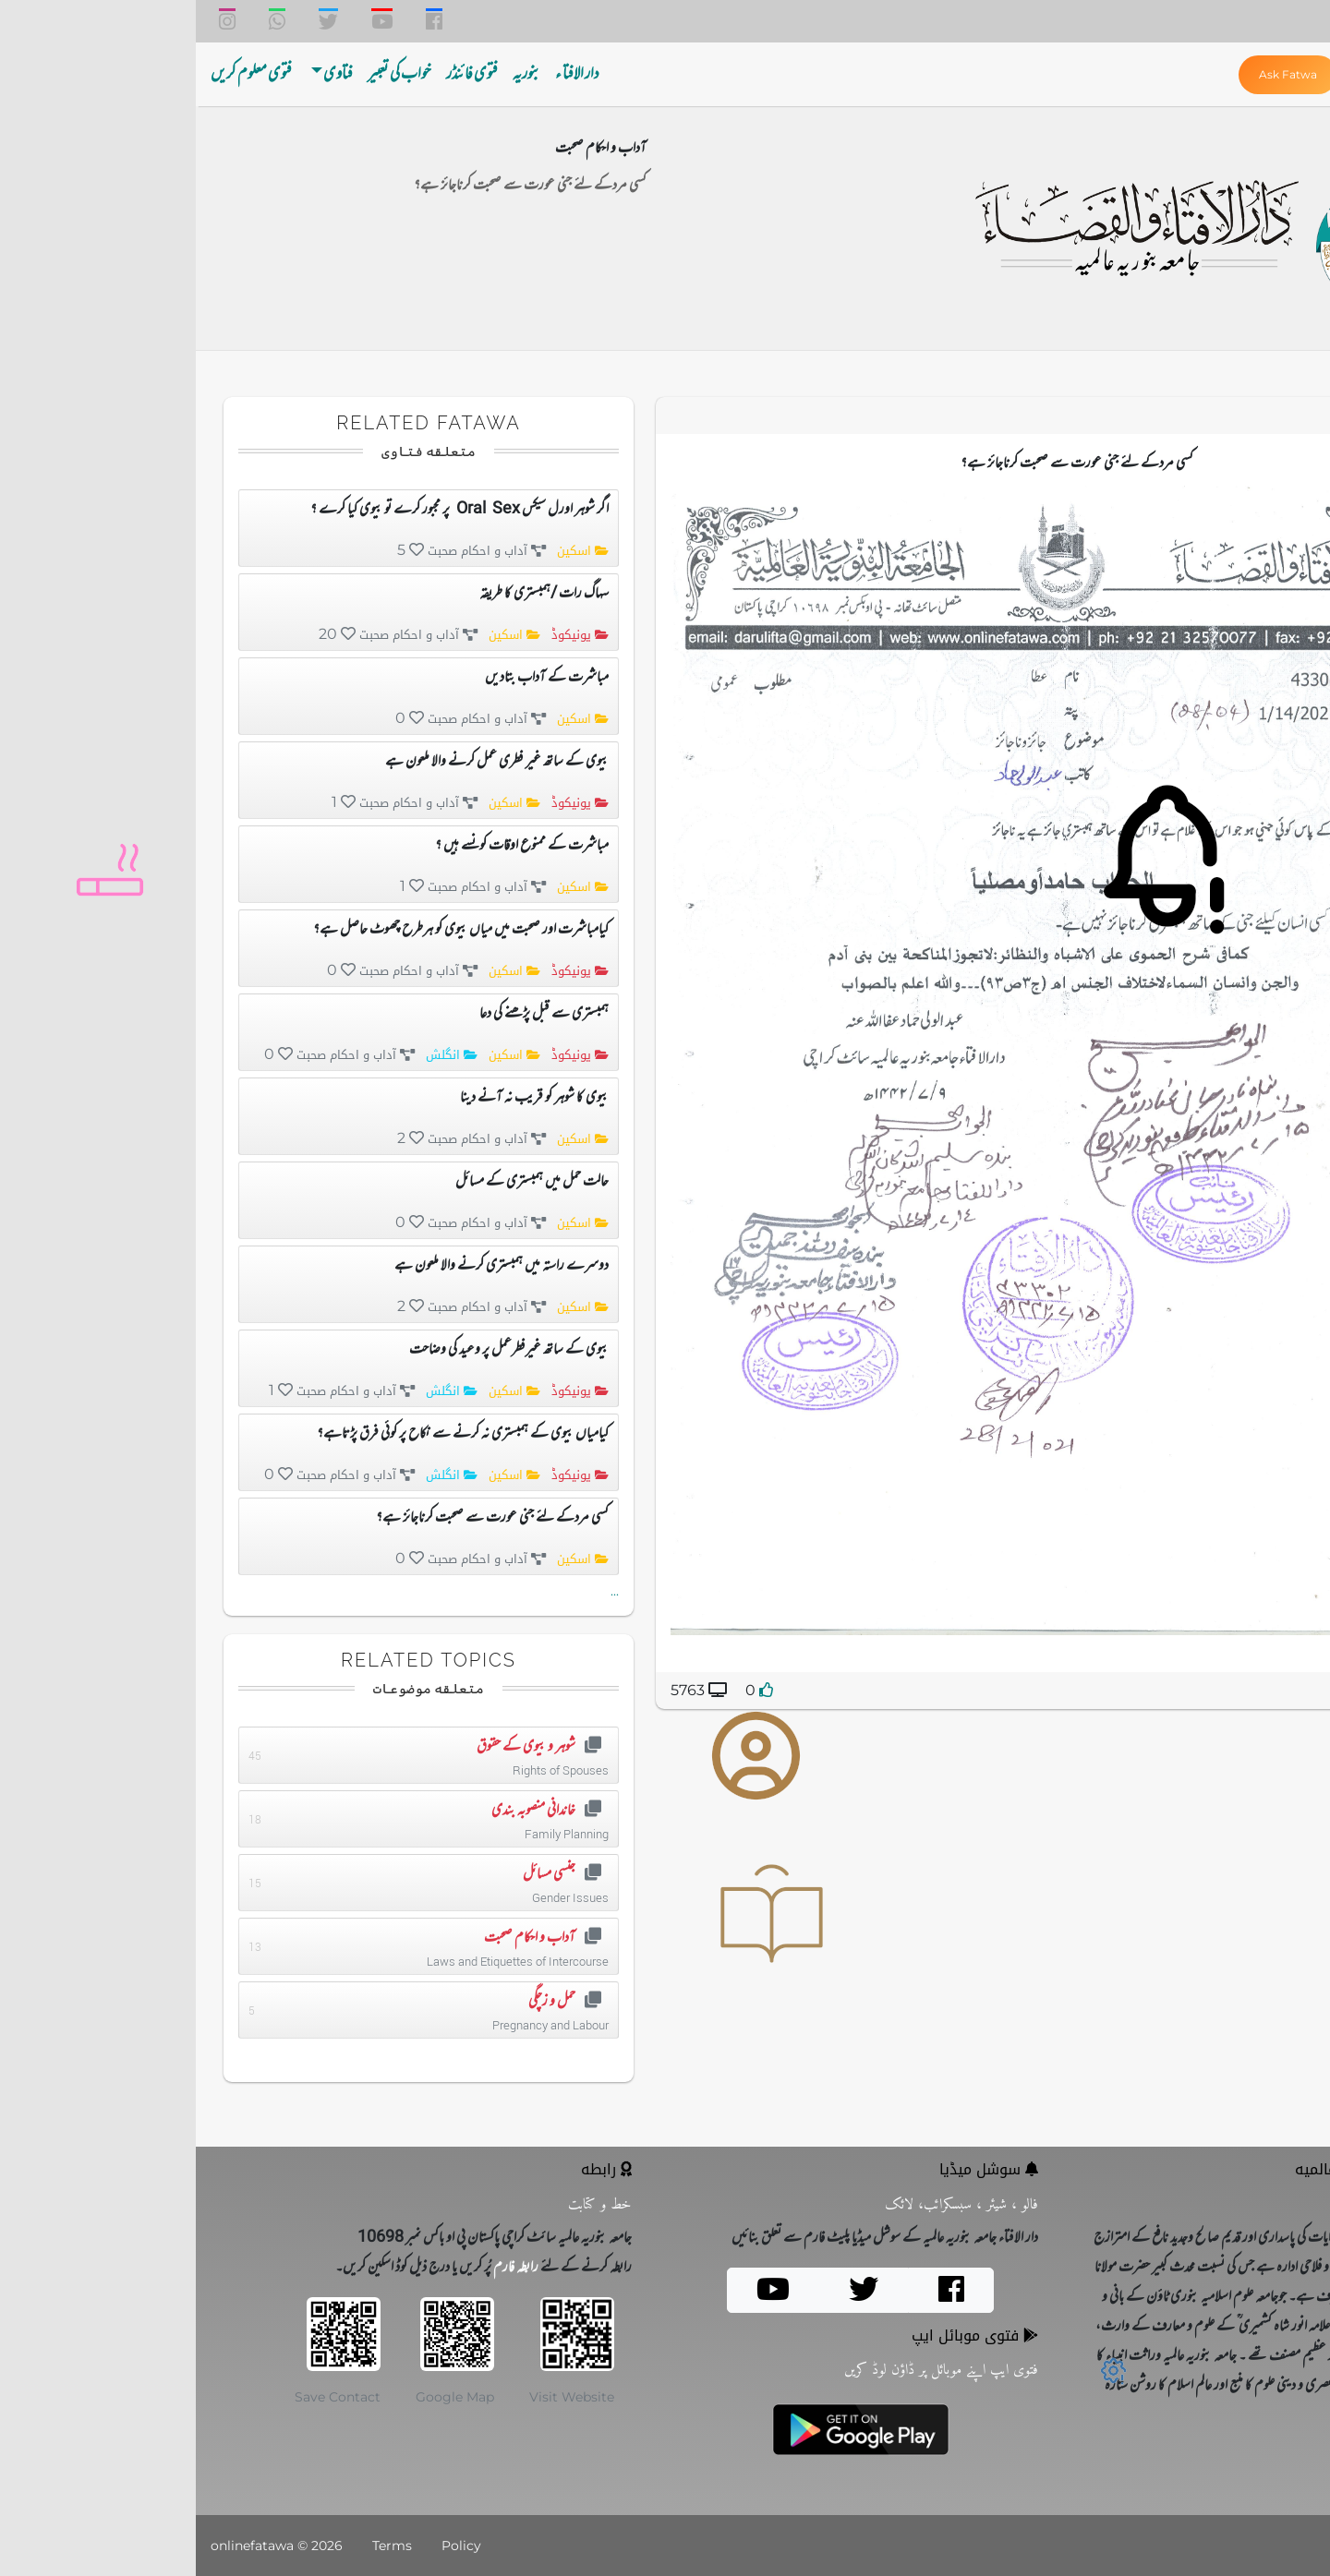 The image size is (1330, 2576). Describe the element at coordinates (1167, 856) in the screenshot. I see `notification alert requiring attention` at that location.